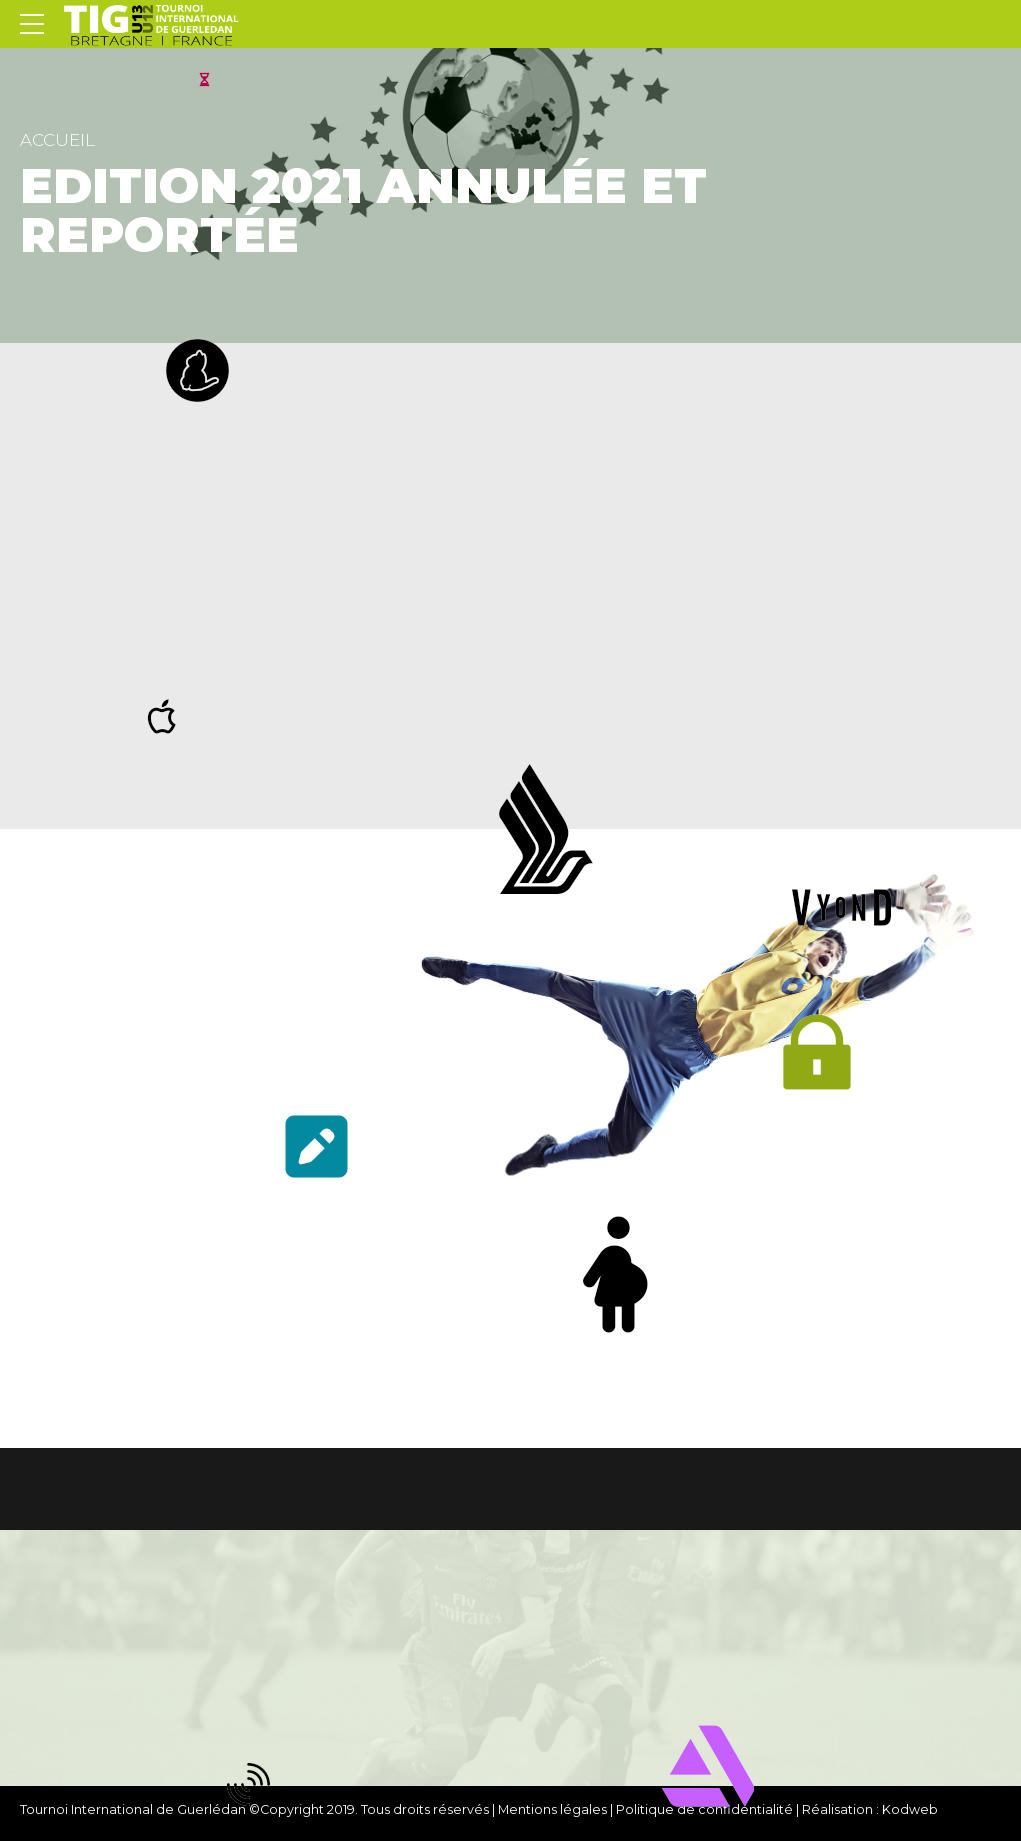 The width and height of the screenshot is (1021, 1841). I want to click on apple company logo, so click(162, 716).